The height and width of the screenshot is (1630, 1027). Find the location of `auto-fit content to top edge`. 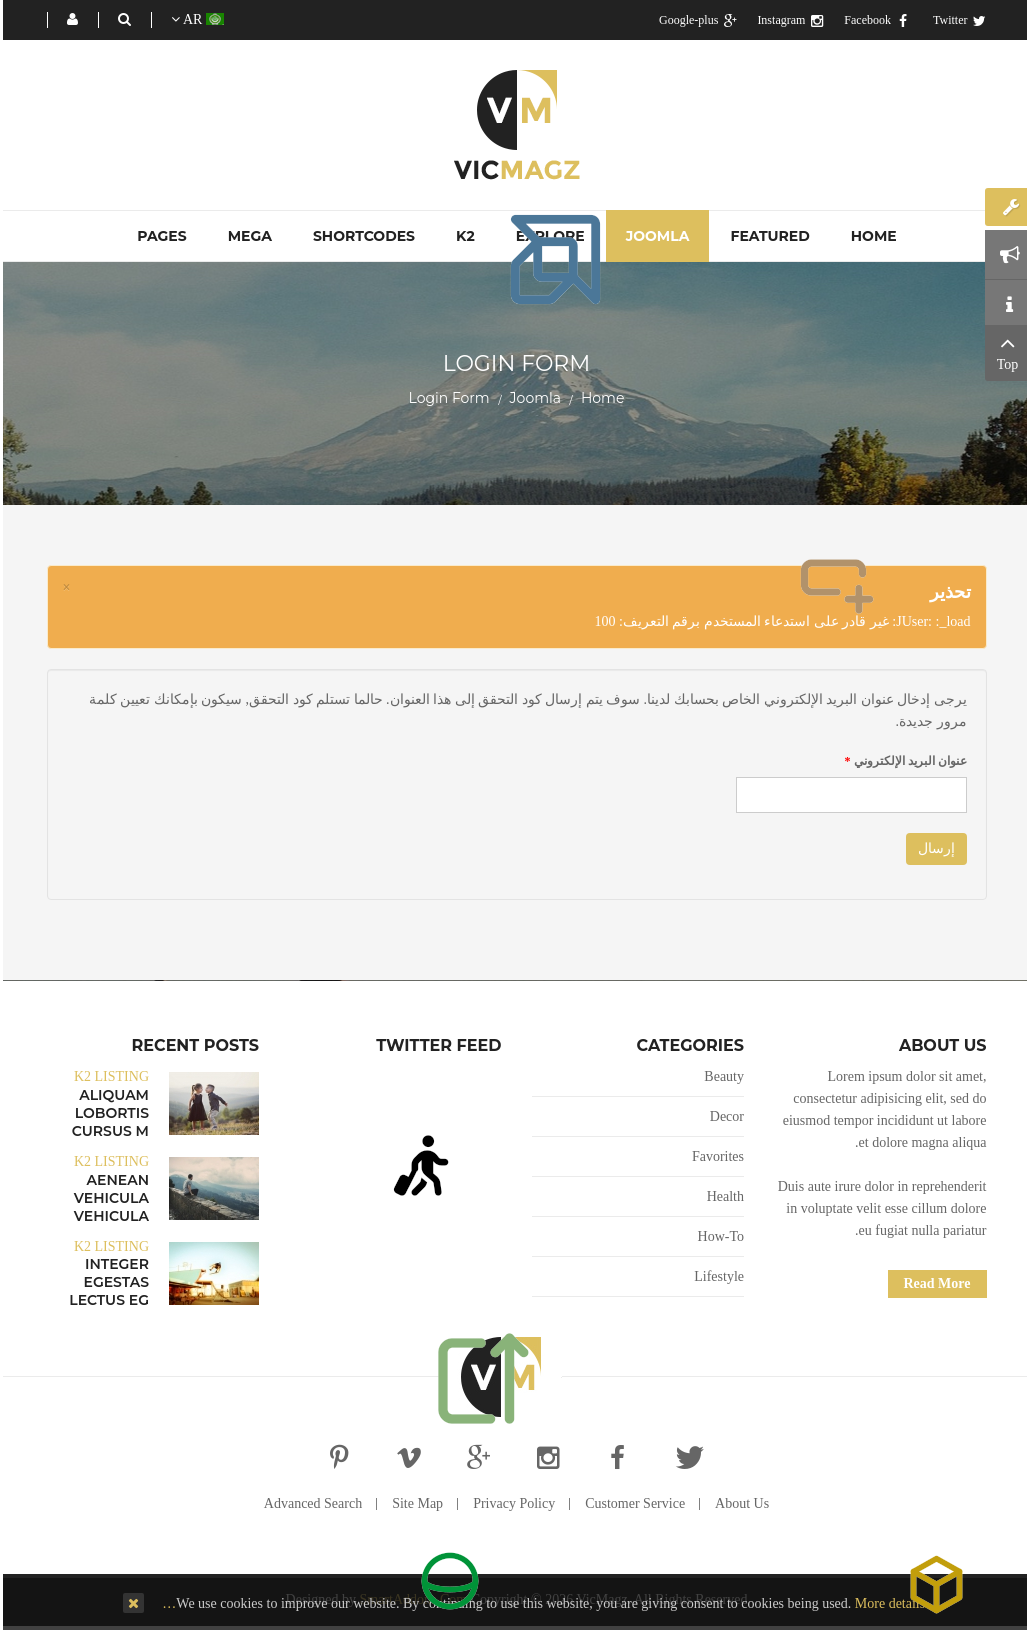

auto-fit content to top edge is located at coordinates (481, 1381).